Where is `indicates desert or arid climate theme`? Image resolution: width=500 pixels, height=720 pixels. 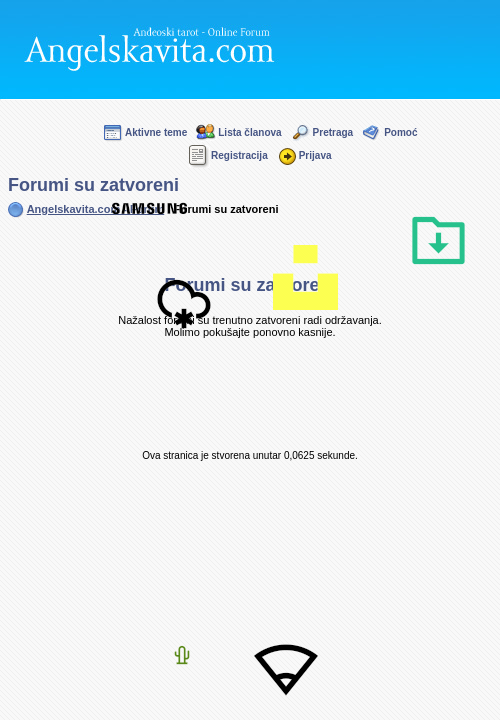
indicates desert or arid climate theme is located at coordinates (182, 655).